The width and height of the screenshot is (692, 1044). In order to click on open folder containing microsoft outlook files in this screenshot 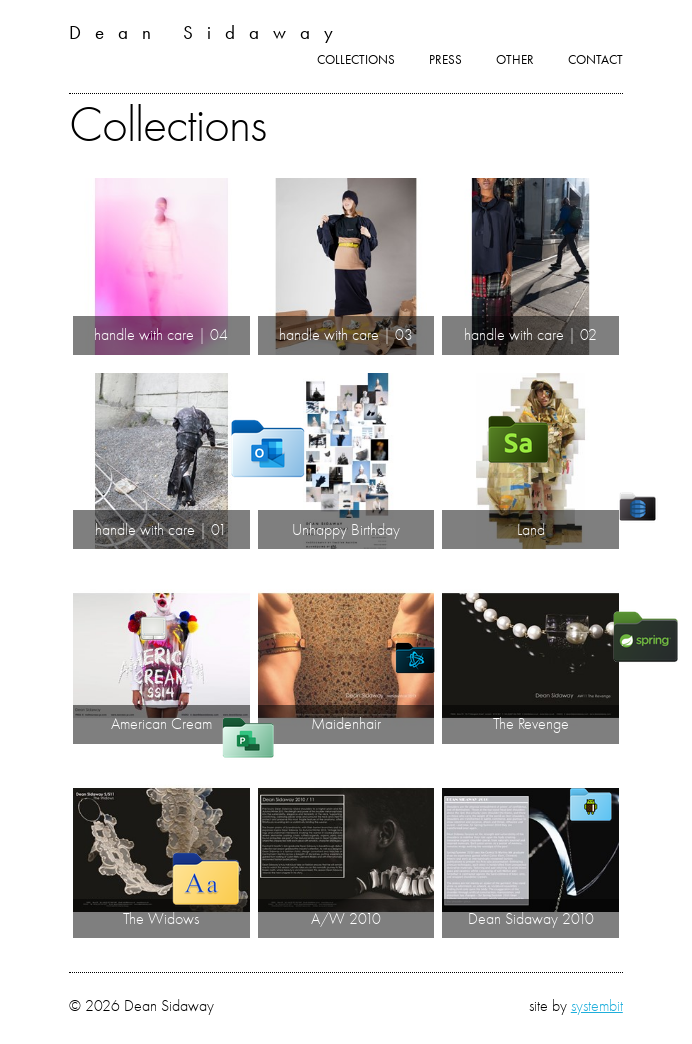, I will do `click(267, 450)`.